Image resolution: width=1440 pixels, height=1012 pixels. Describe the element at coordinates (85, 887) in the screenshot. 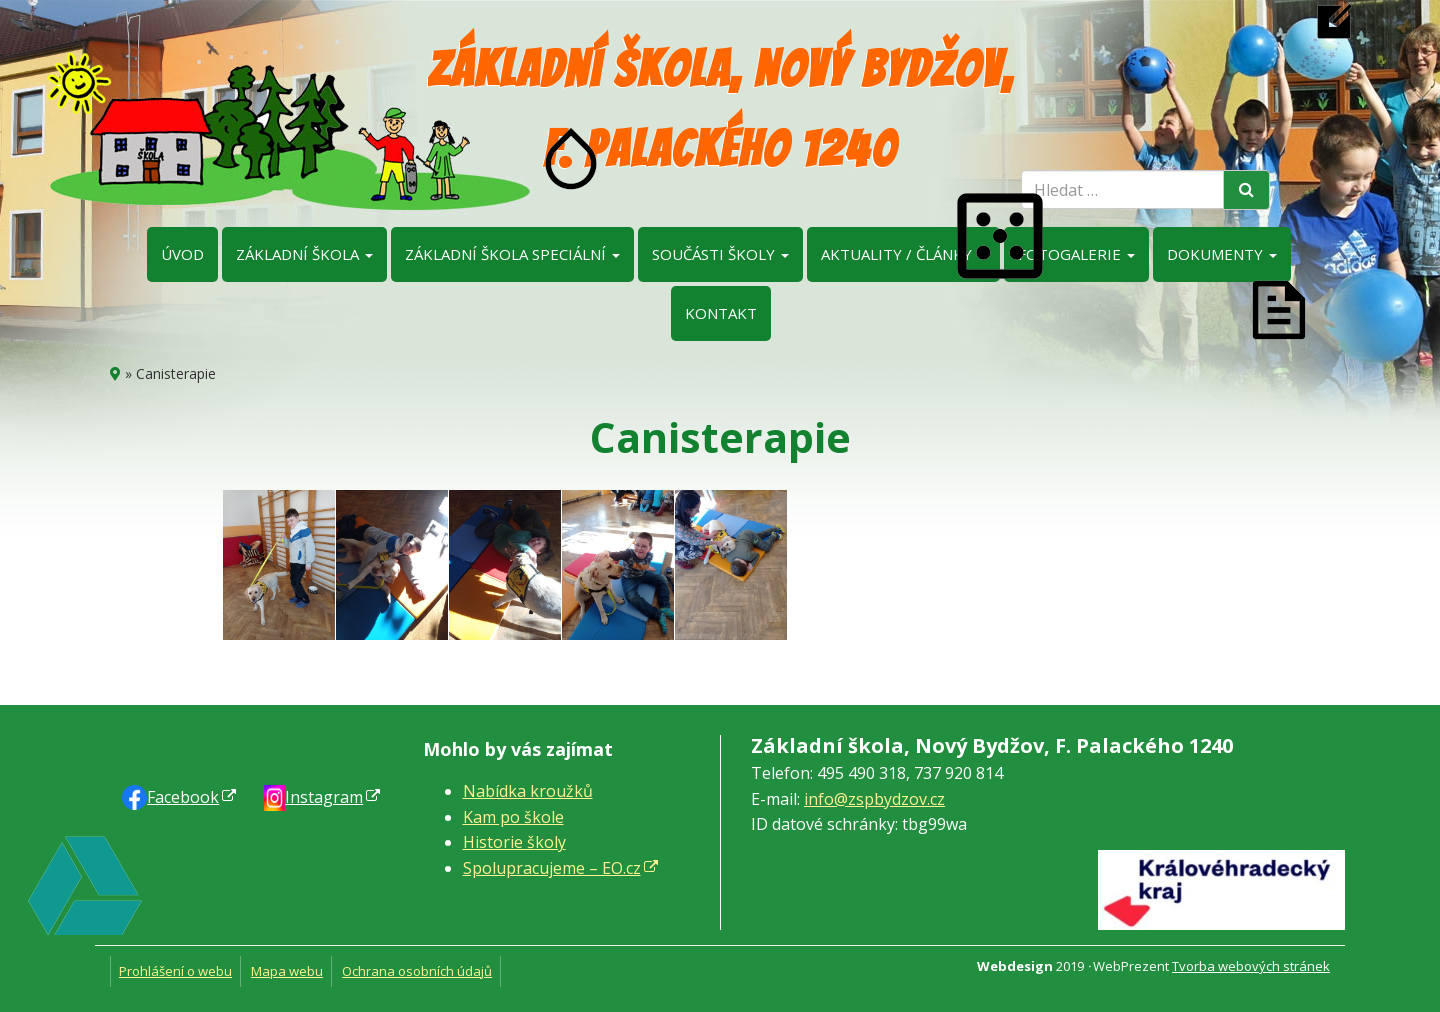

I see `open Google Drive` at that location.